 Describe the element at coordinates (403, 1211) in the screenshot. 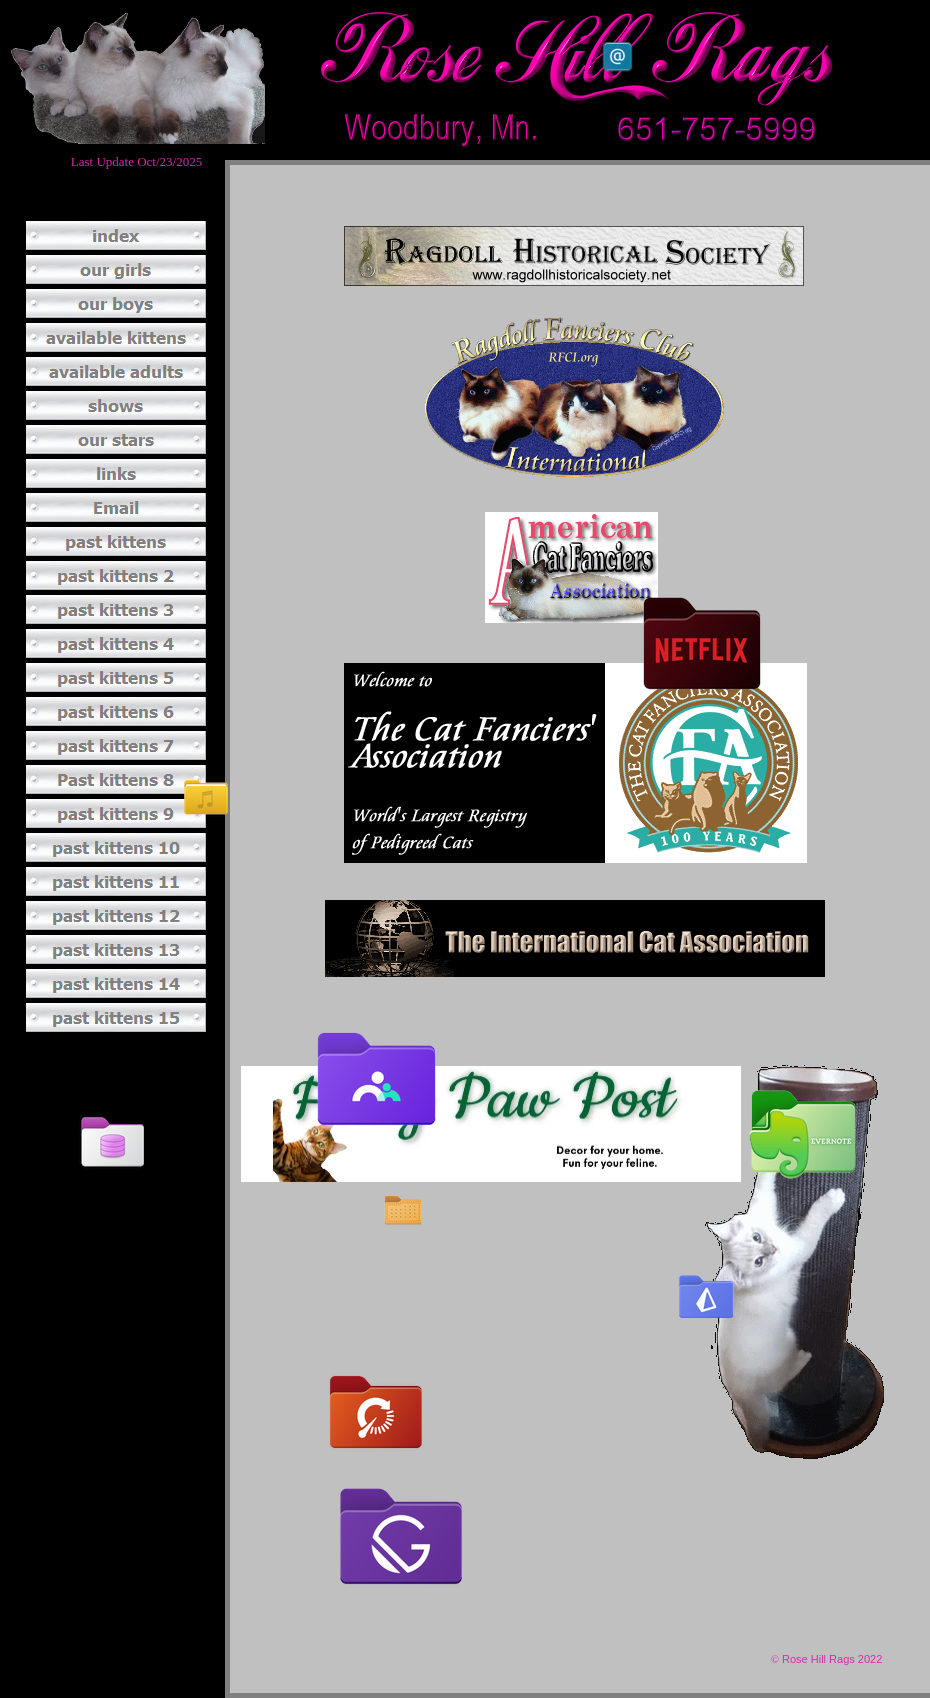

I see `open the eatbiscuit application folder` at that location.